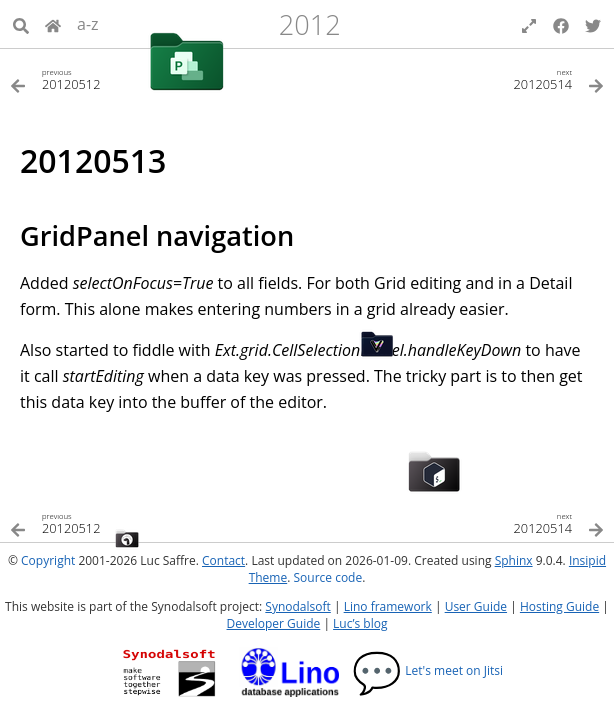  What do you see at coordinates (186, 63) in the screenshot?
I see `open folder containing microsoft project files` at bounding box center [186, 63].